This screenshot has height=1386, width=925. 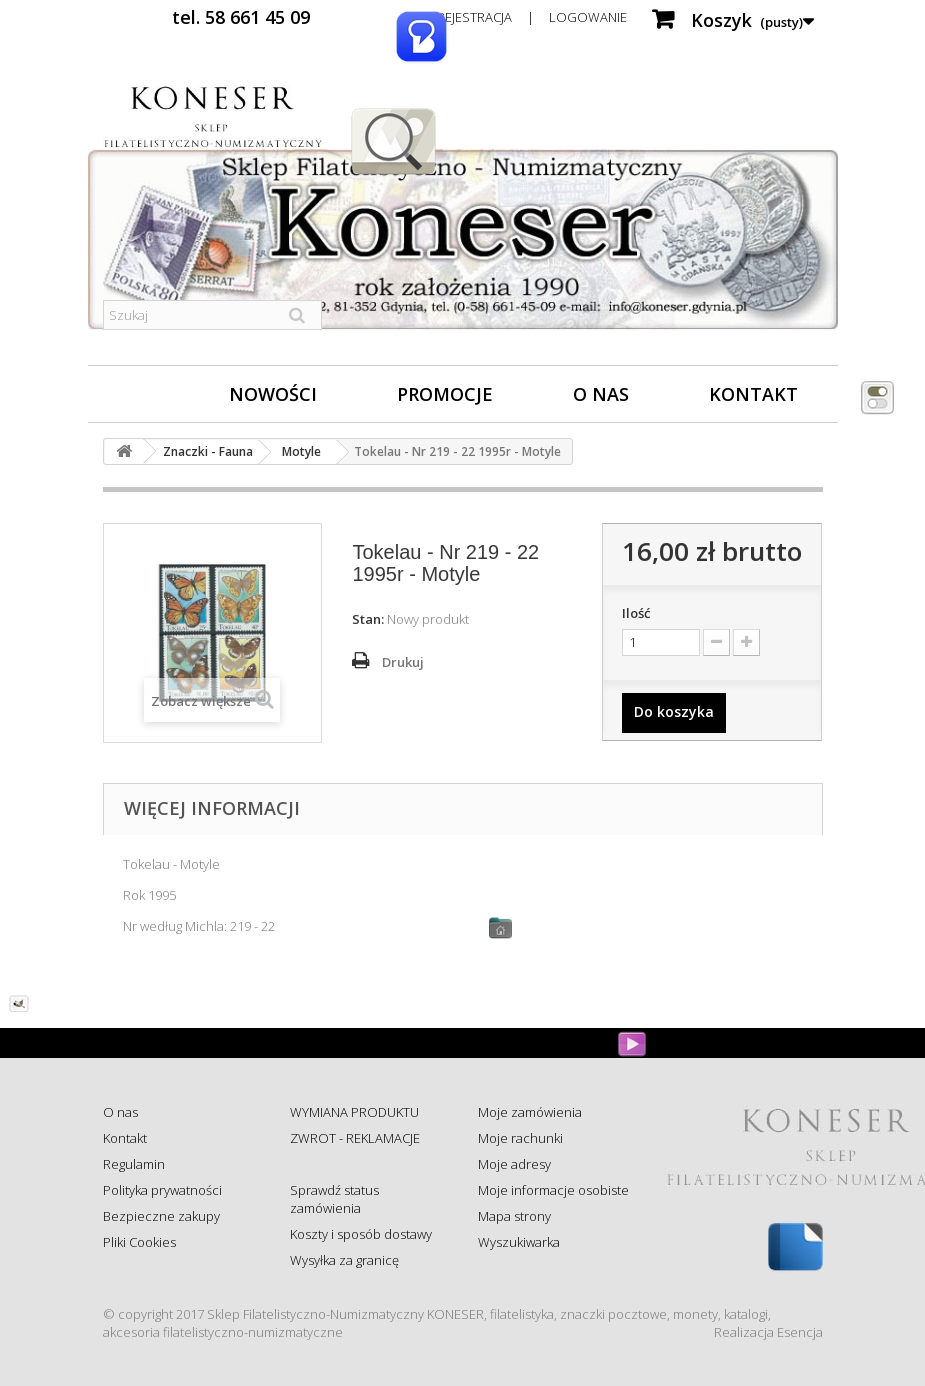 What do you see at coordinates (421, 36) in the screenshot?
I see `open beeper messaging app` at bounding box center [421, 36].